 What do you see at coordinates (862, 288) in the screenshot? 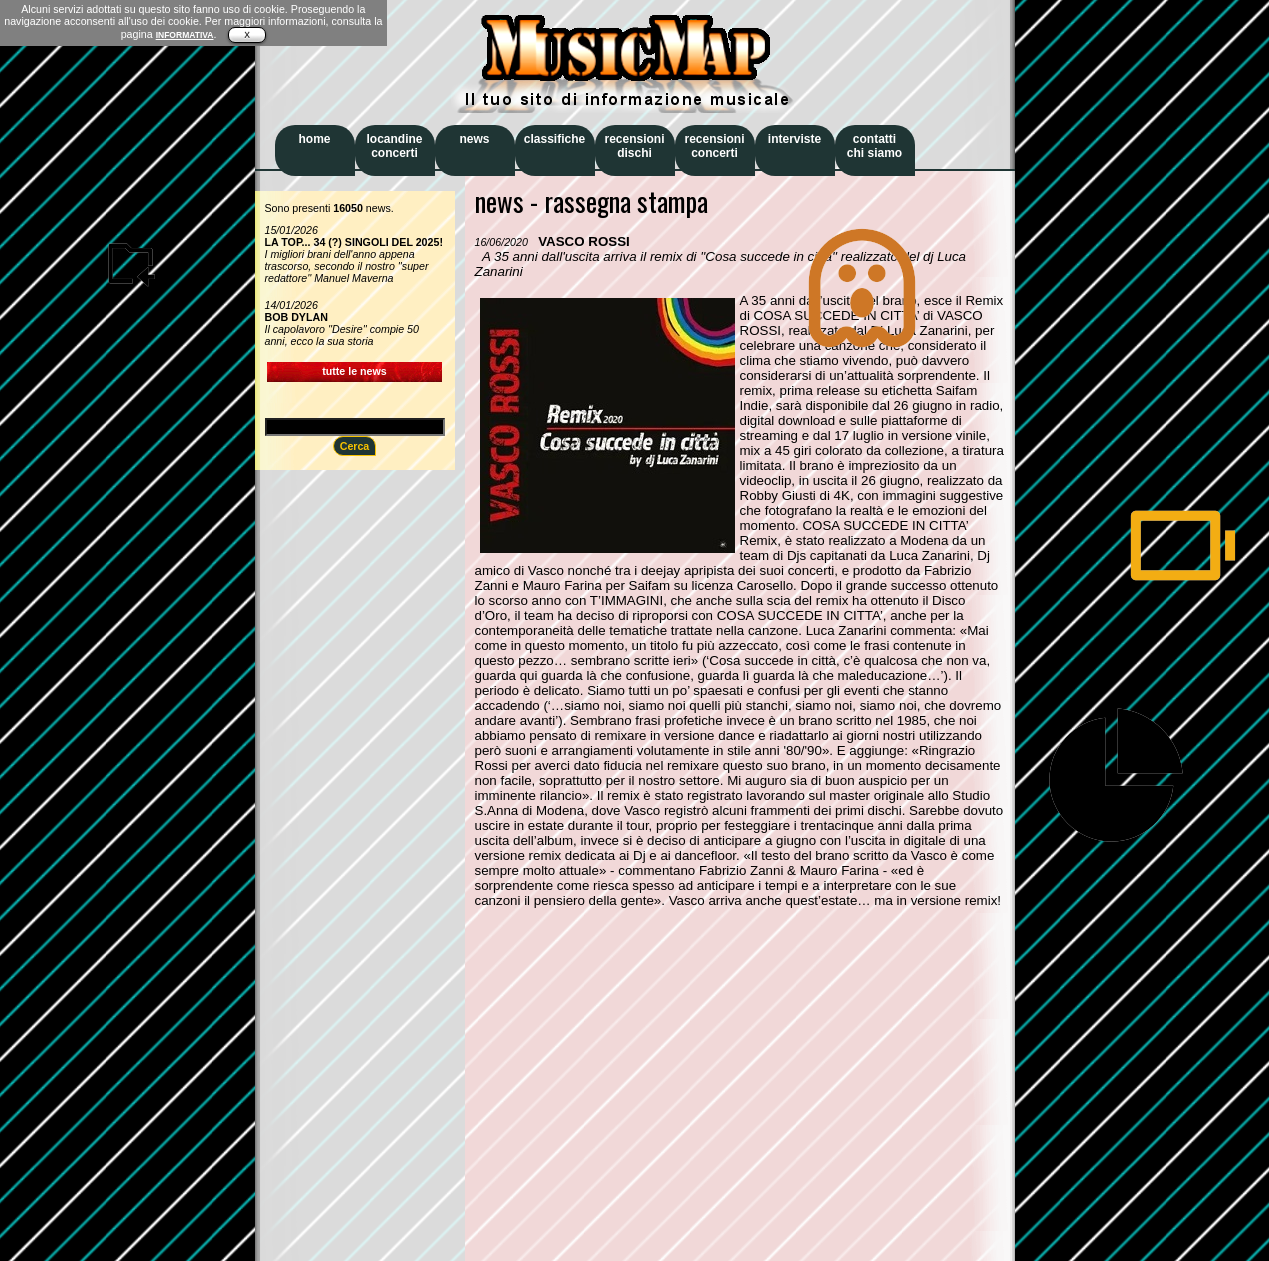
I see `toggle ghost mode or anonymous browsing` at bounding box center [862, 288].